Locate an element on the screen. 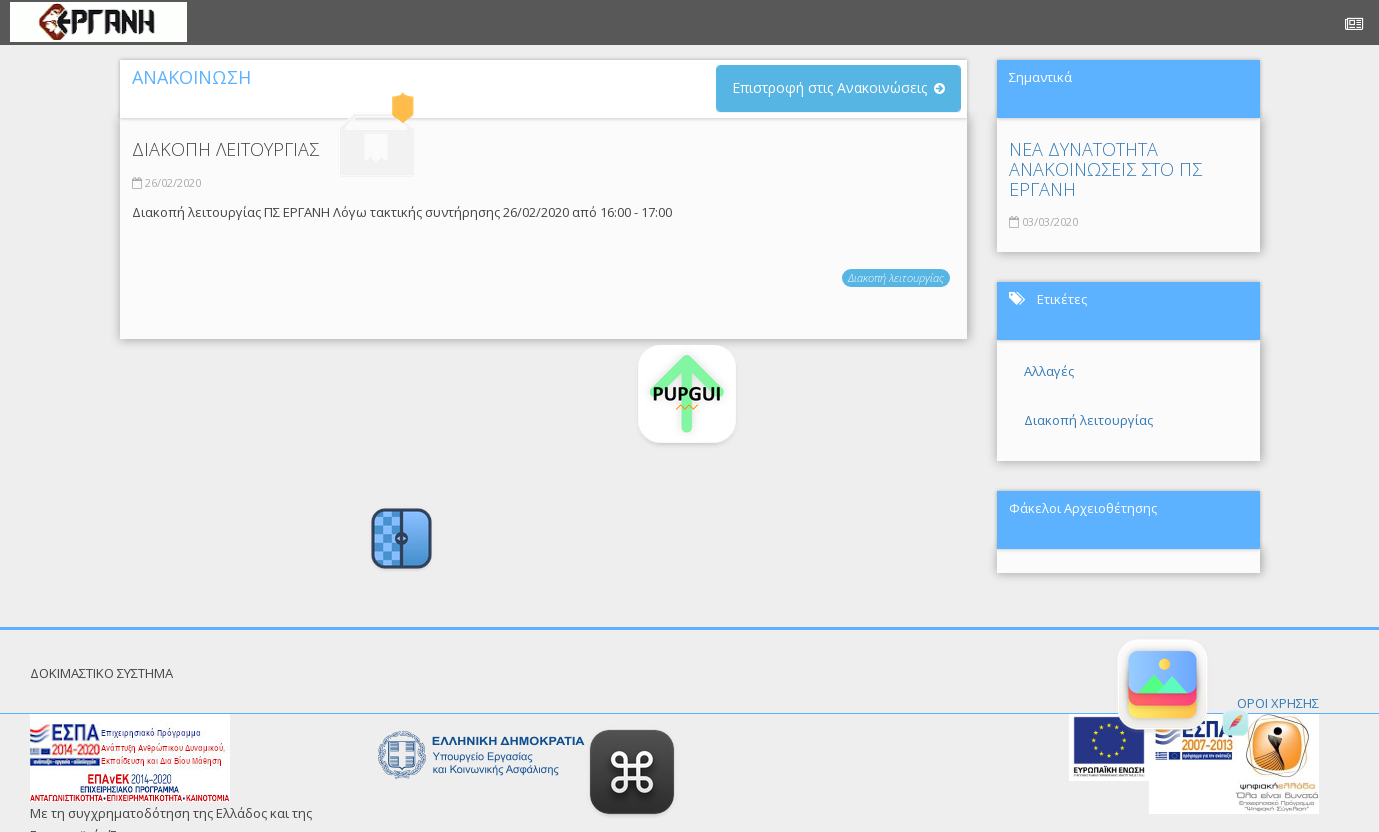  open imagefan reloaded photo viewer app is located at coordinates (1162, 684).